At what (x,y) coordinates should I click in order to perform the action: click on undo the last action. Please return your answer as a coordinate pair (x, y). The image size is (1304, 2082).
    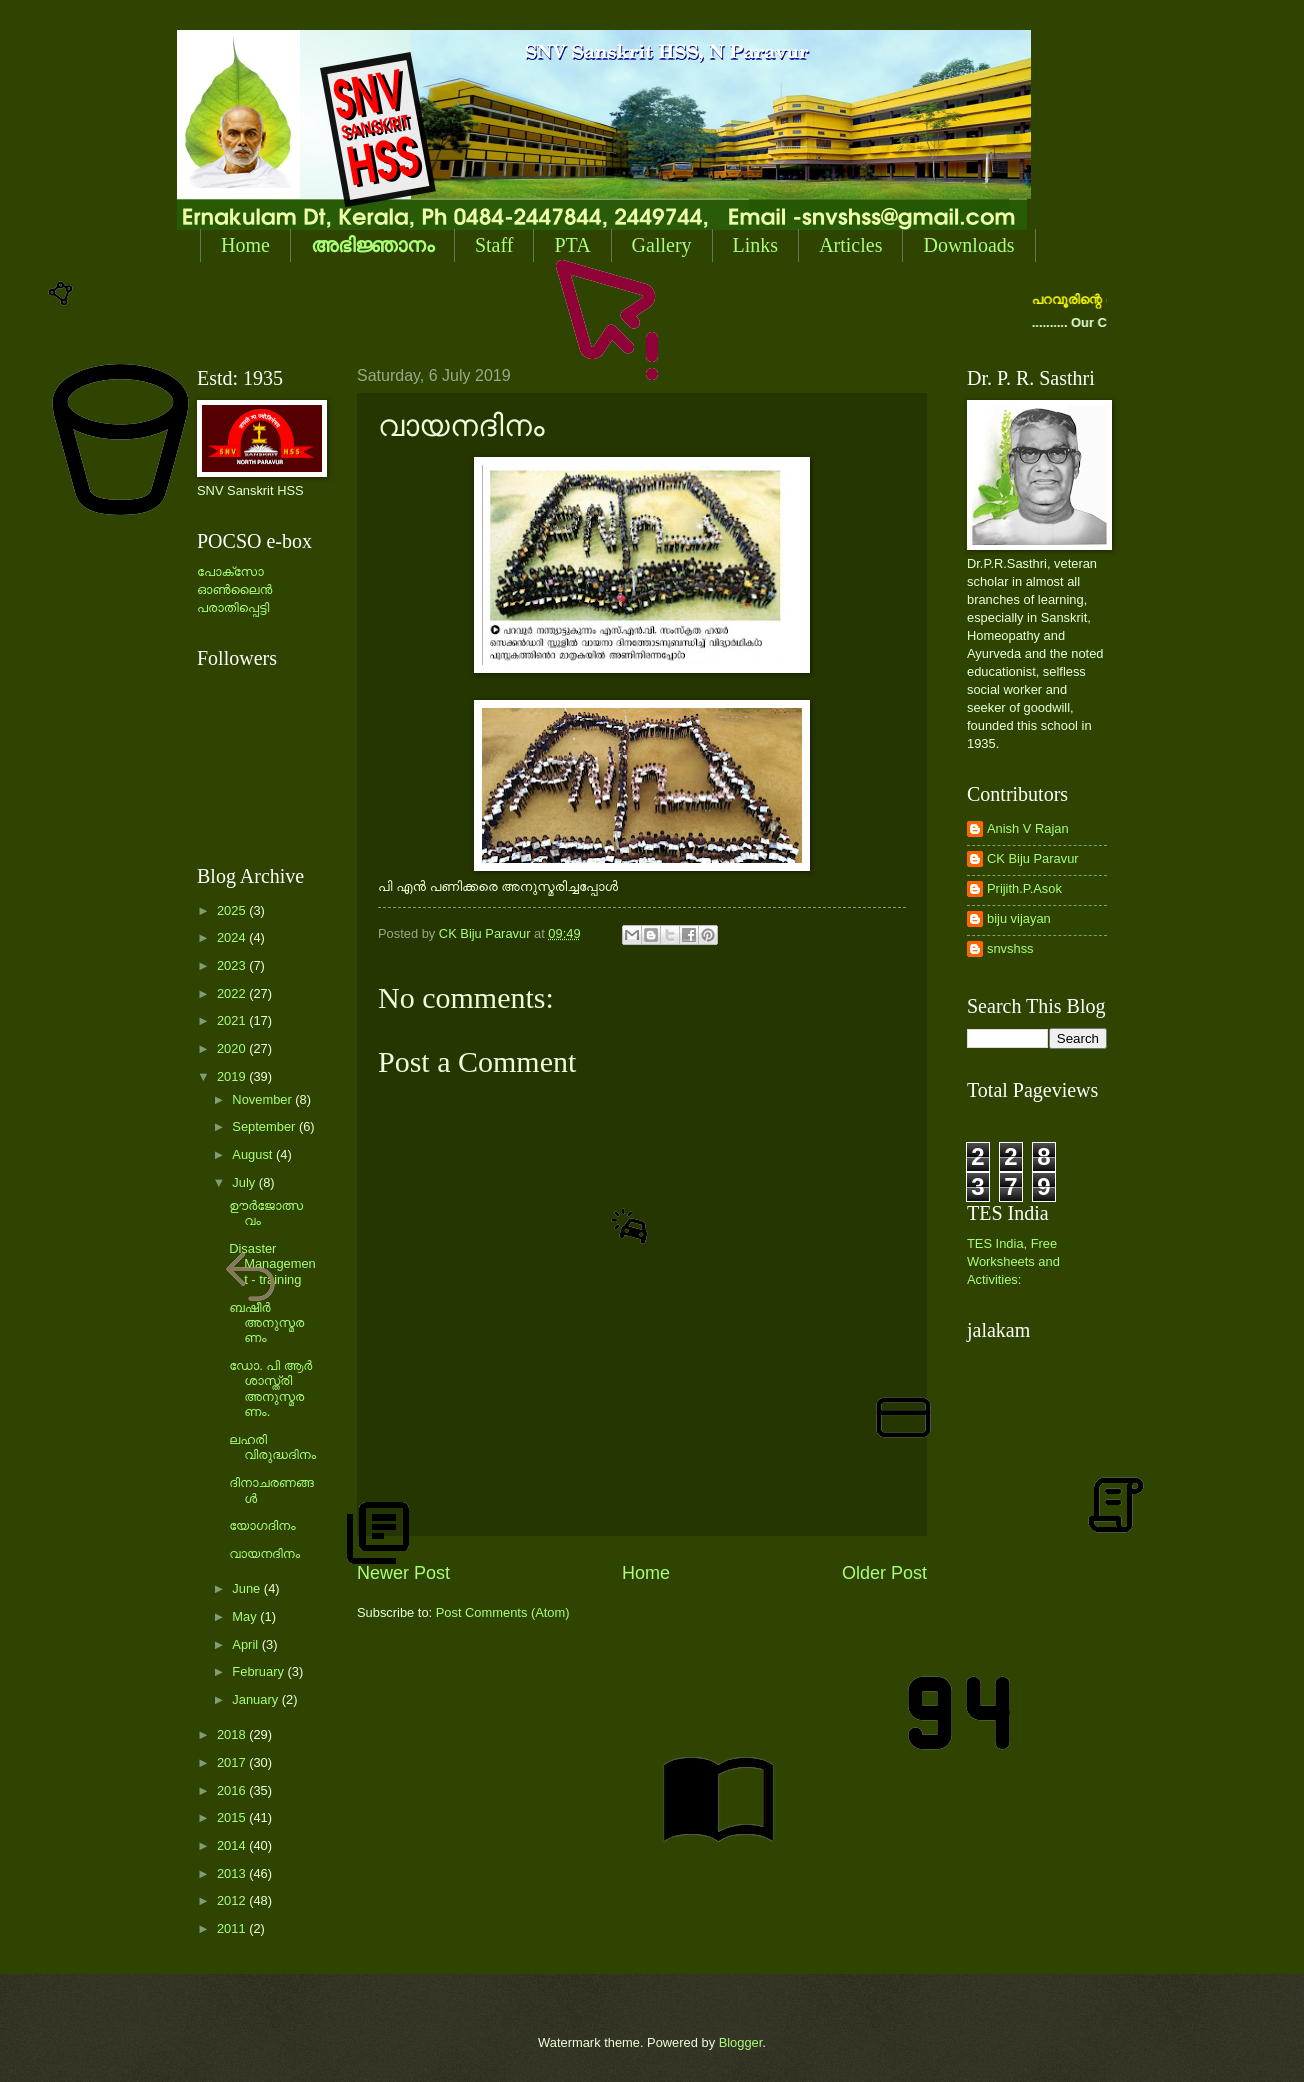
    Looking at the image, I should click on (250, 1276).